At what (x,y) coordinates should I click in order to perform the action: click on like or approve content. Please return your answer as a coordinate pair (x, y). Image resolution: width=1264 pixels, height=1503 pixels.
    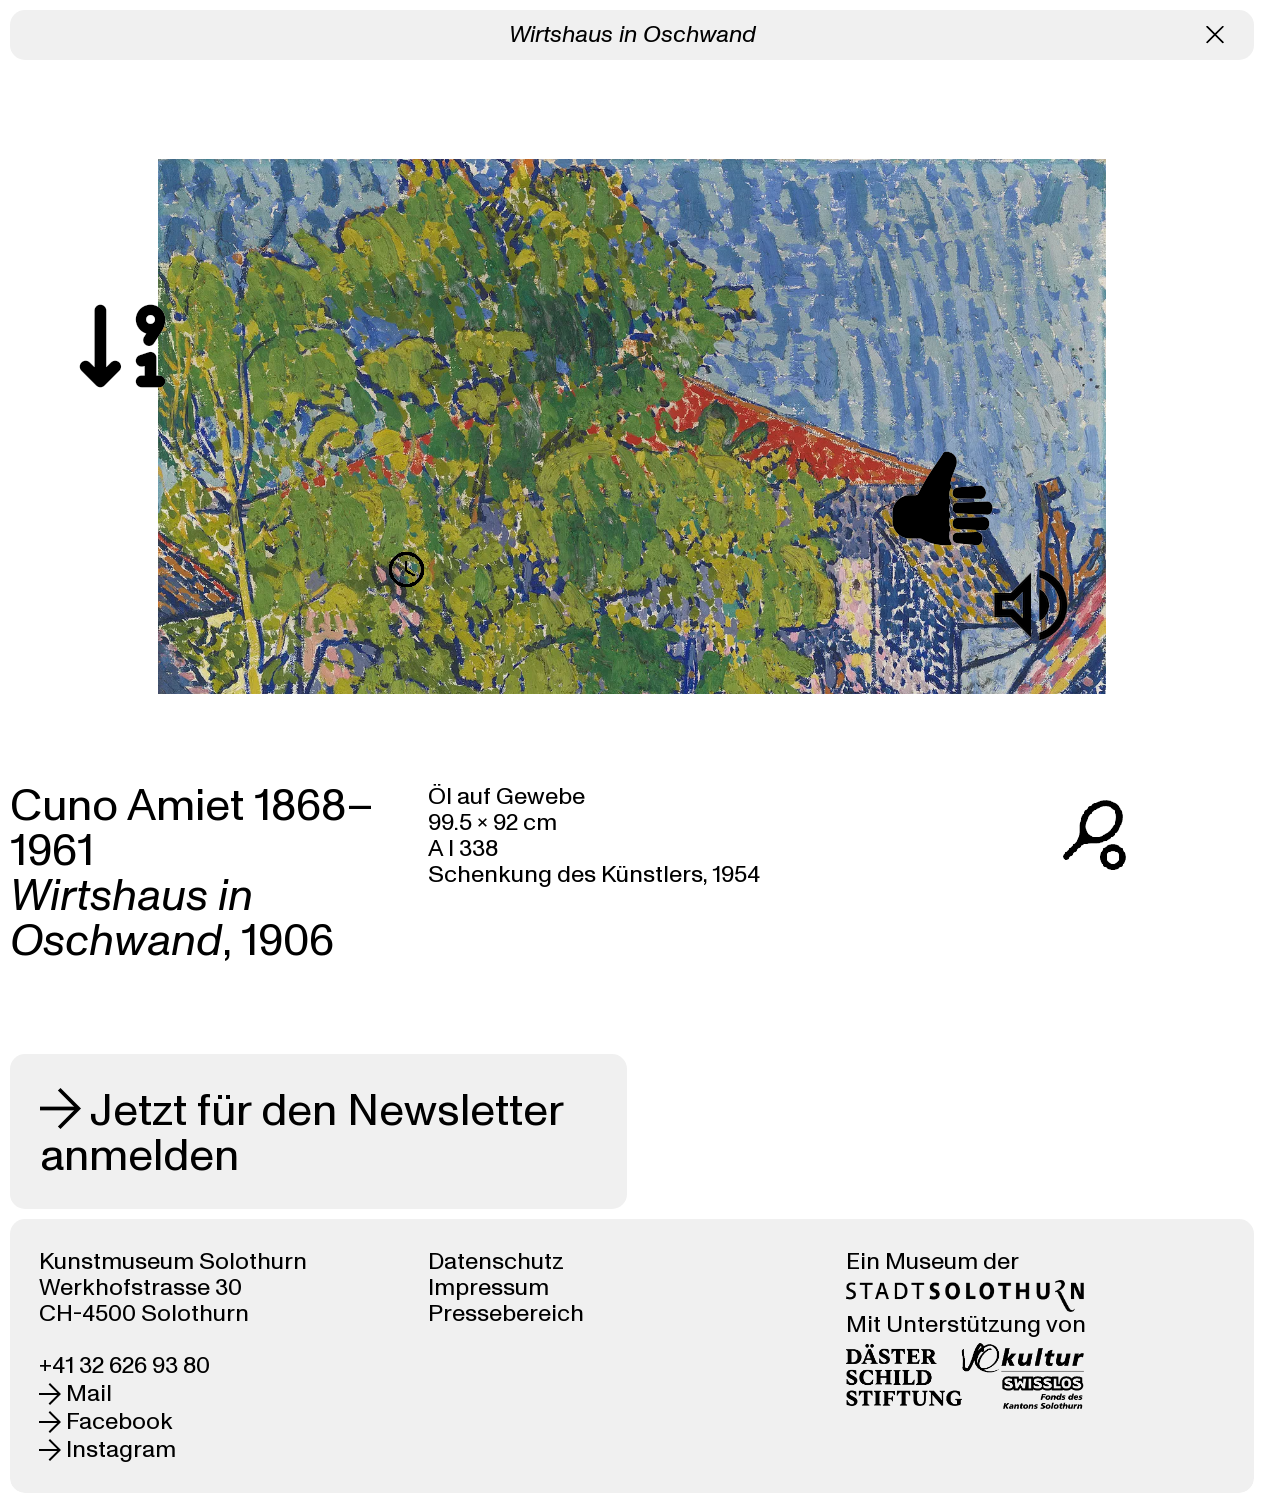
    Looking at the image, I should click on (942, 498).